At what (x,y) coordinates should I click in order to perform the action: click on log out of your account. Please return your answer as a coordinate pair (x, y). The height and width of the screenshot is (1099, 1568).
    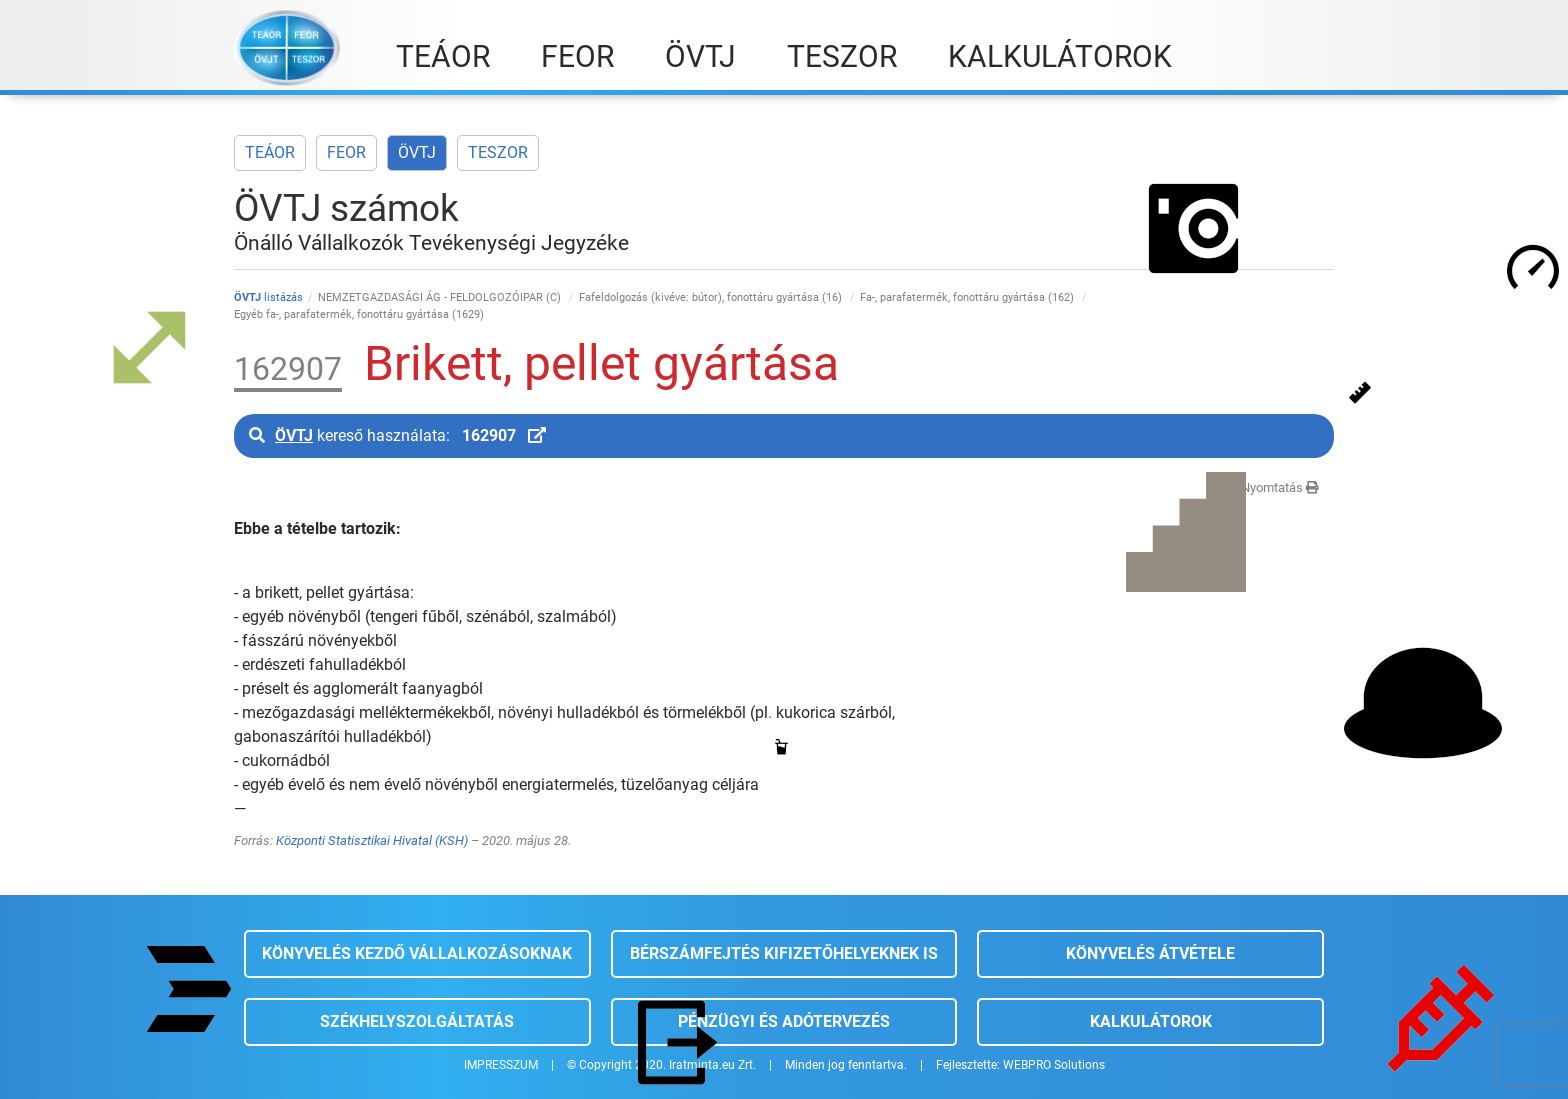
    Looking at the image, I should click on (671, 1042).